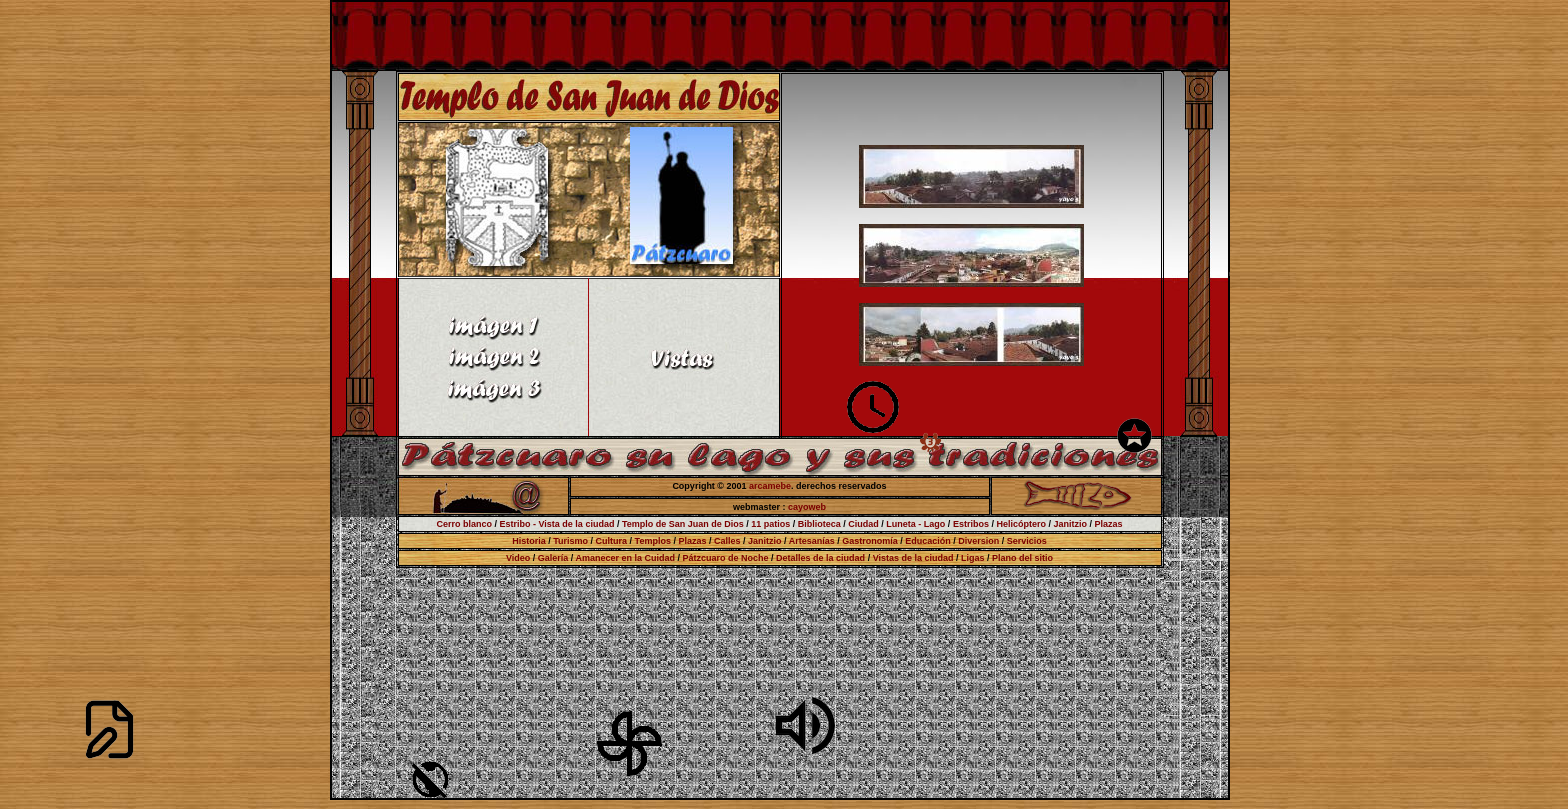  I want to click on view time or clock settings, so click(873, 407).